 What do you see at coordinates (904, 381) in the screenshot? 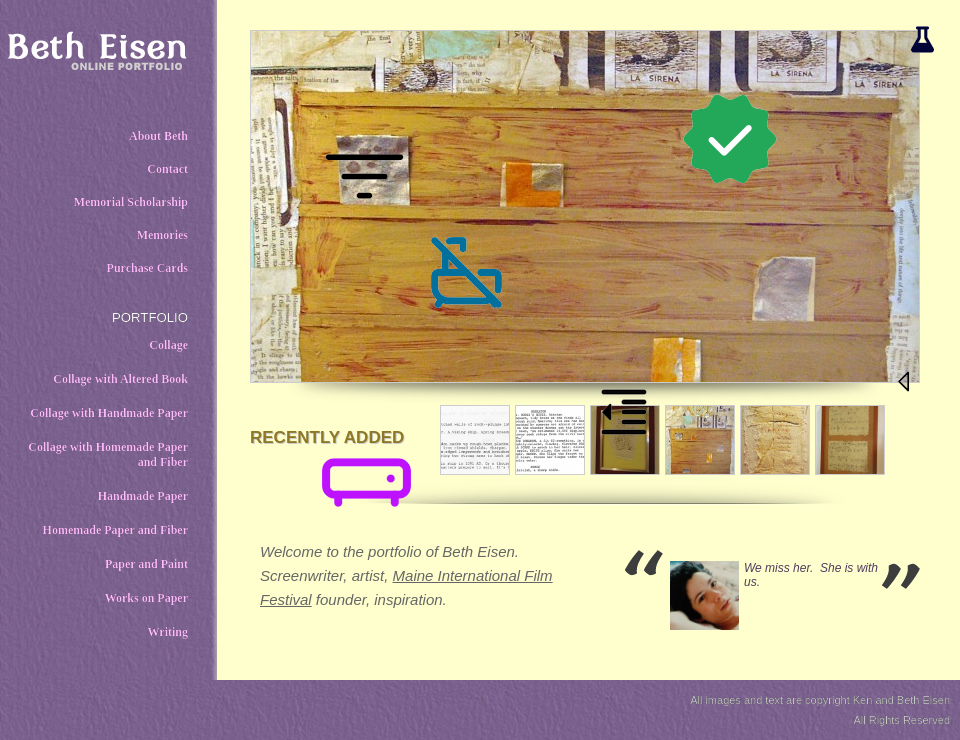
I see `go back to the previous screen` at bounding box center [904, 381].